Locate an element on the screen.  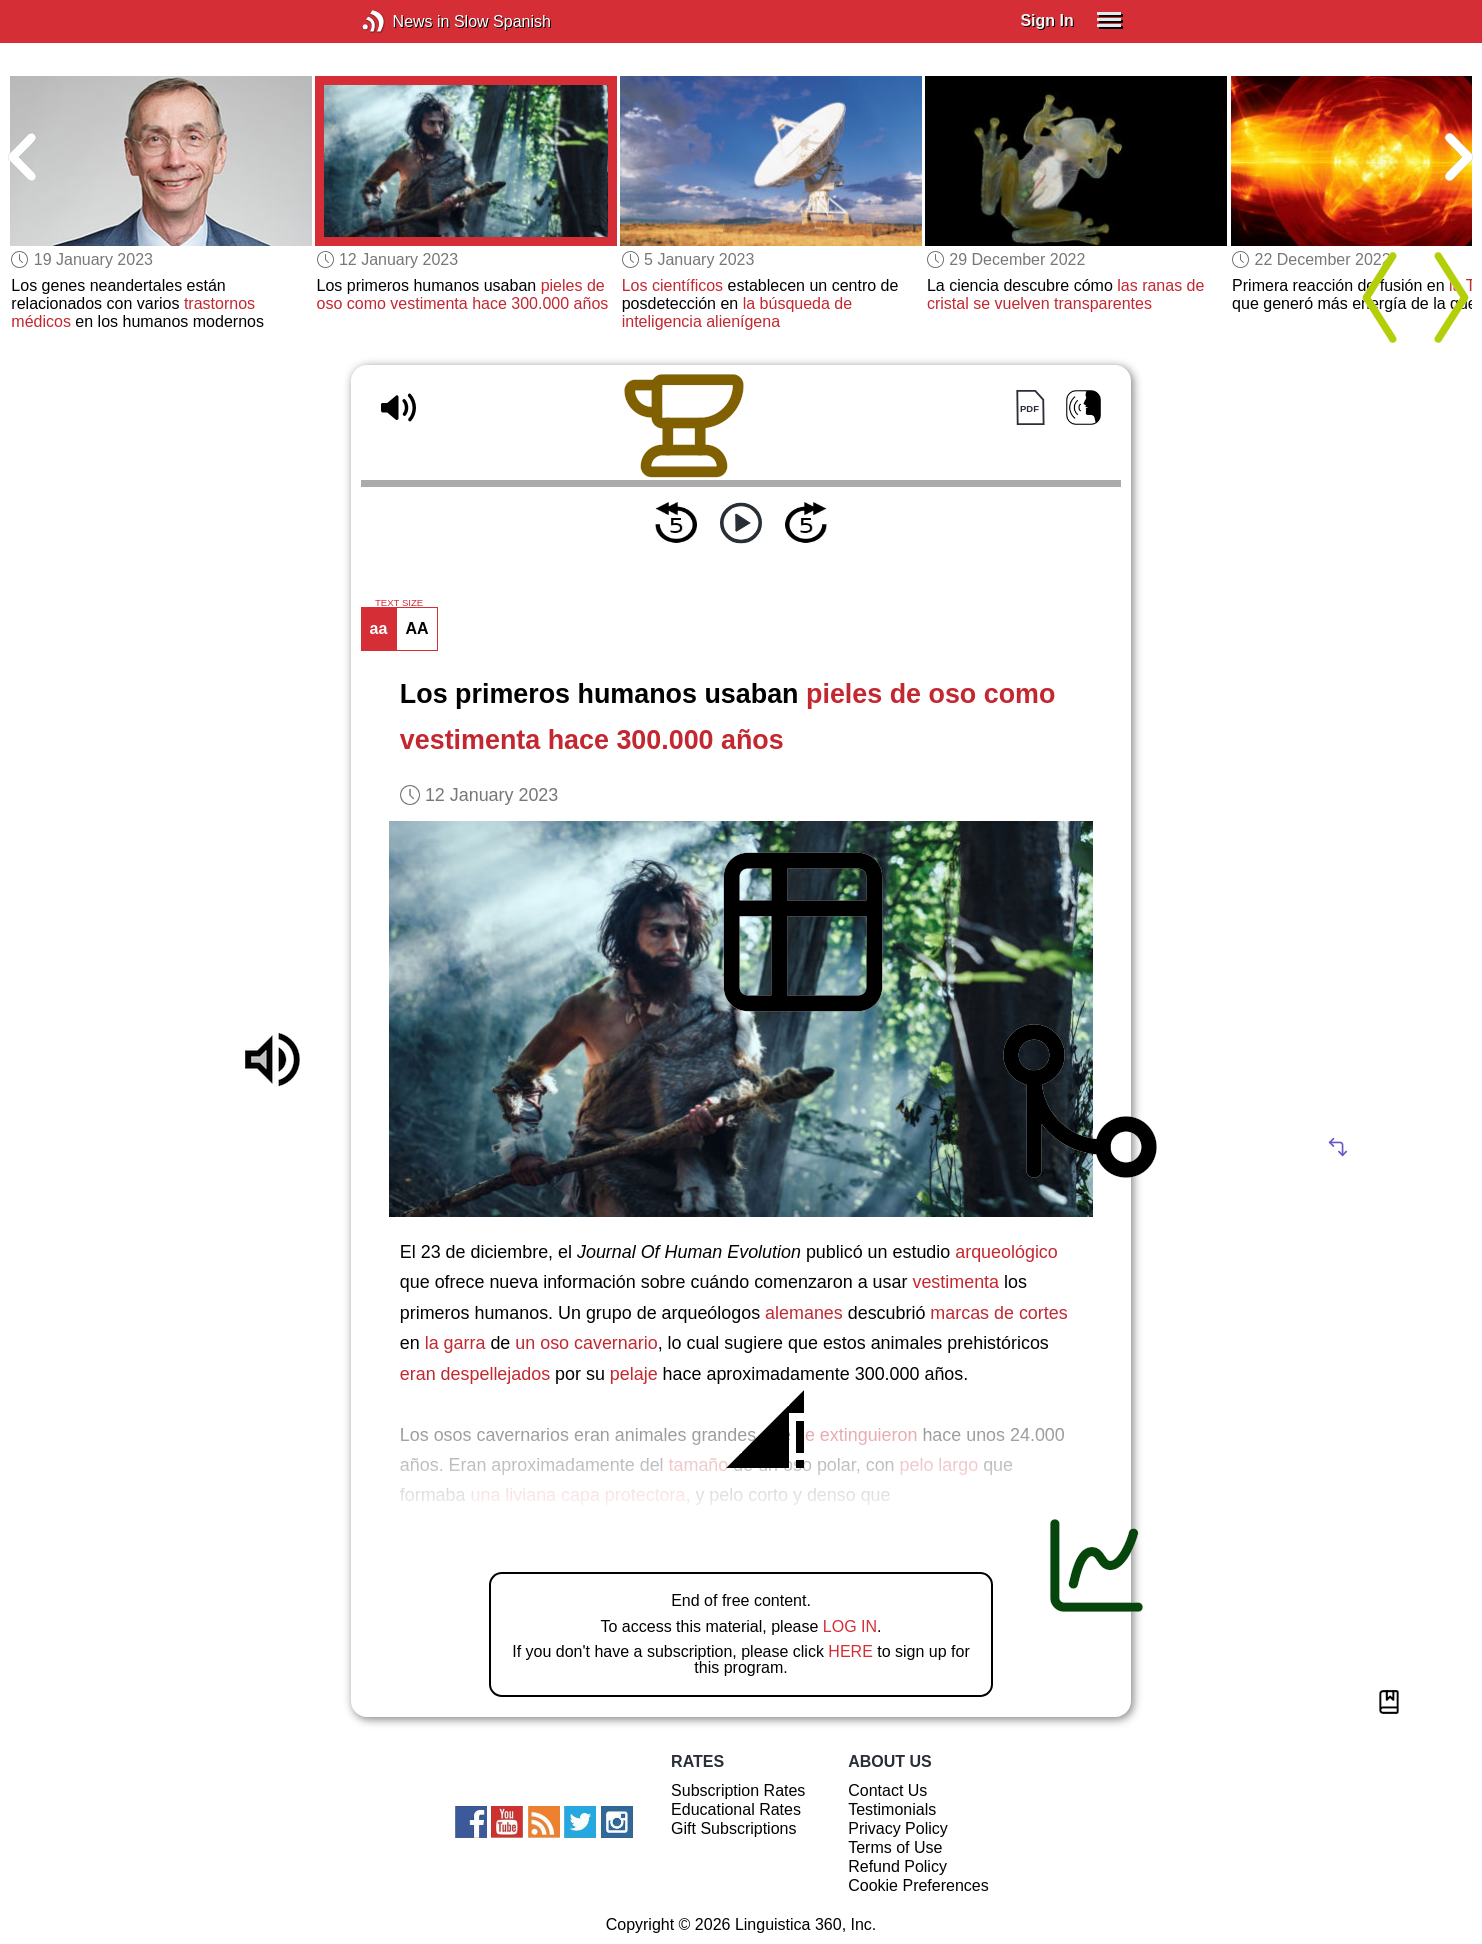
view or edit source code is located at coordinates (1415, 297).